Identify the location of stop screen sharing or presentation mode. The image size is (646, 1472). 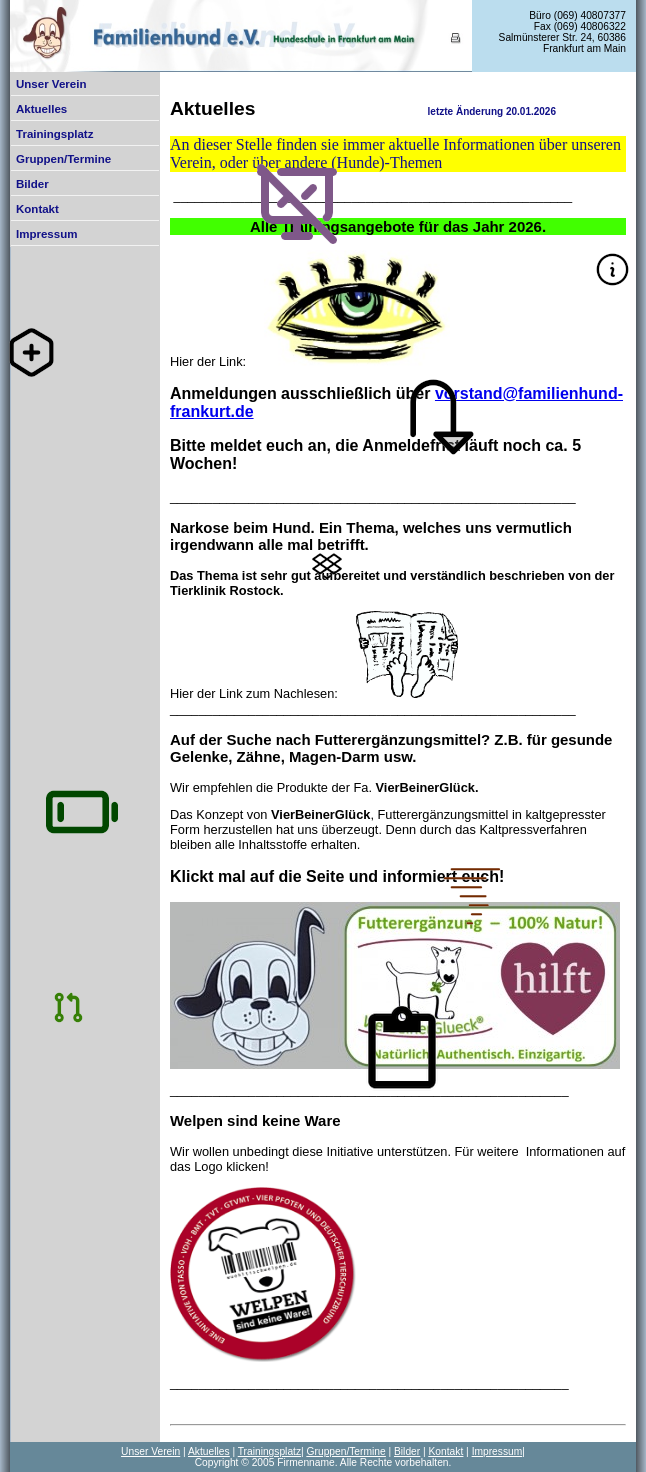
(297, 204).